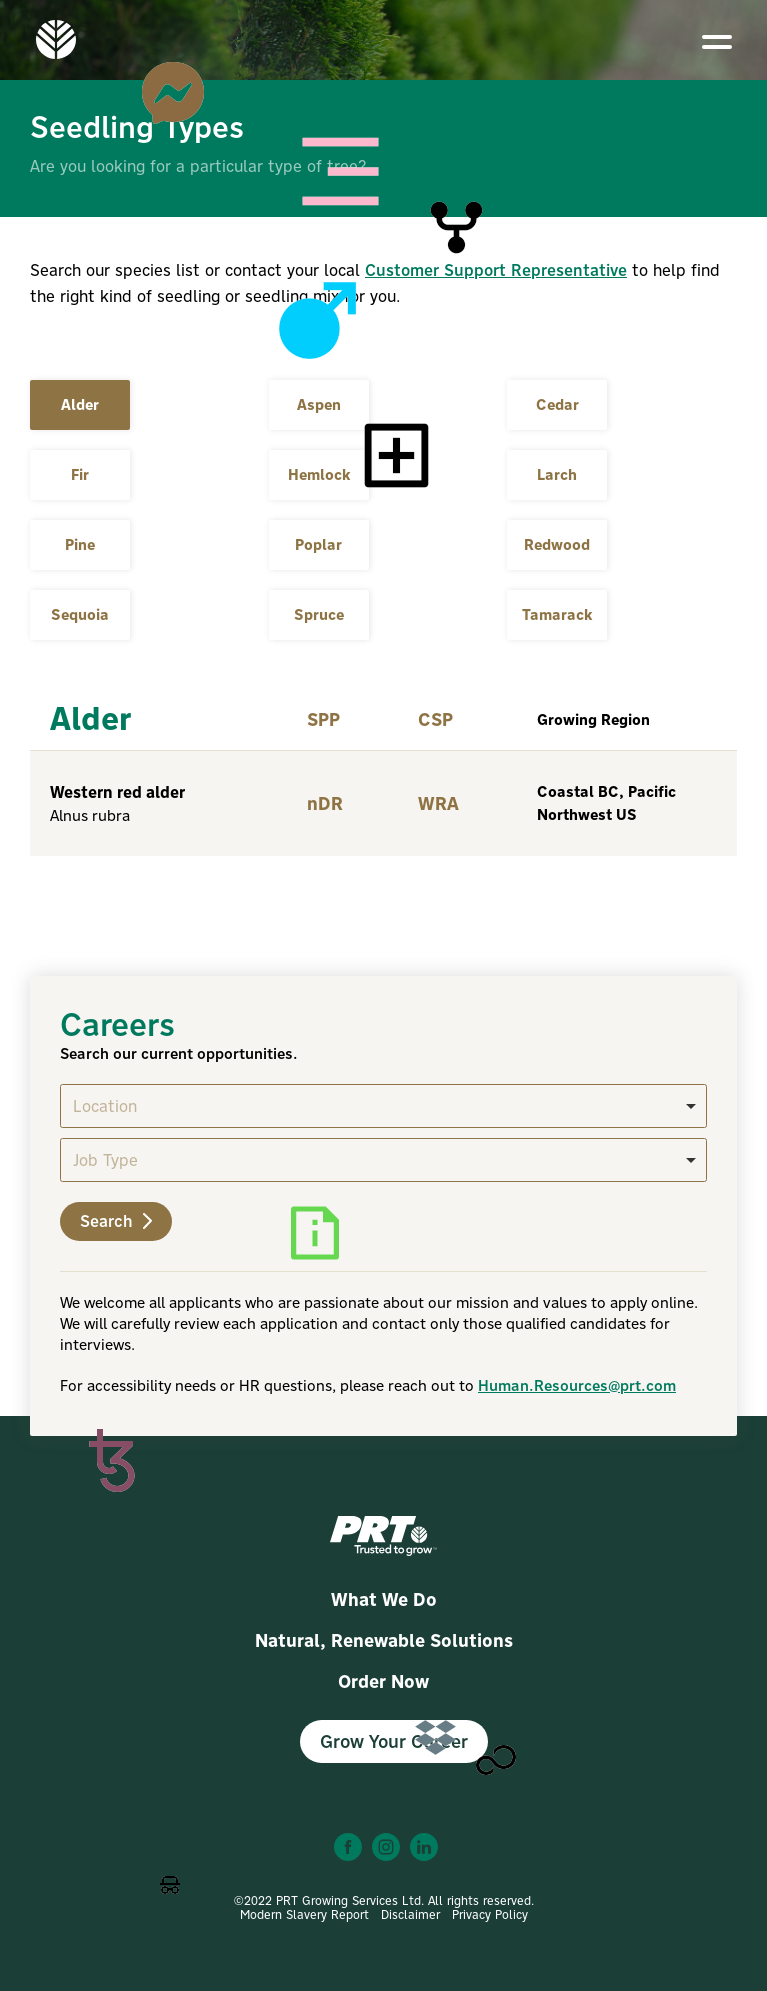 The height and width of the screenshot is (1991, 767). What do you see at coordinates (315, 1233) in the screenshot?
I see `view file details or properties` at bounding box center [315, 1233].